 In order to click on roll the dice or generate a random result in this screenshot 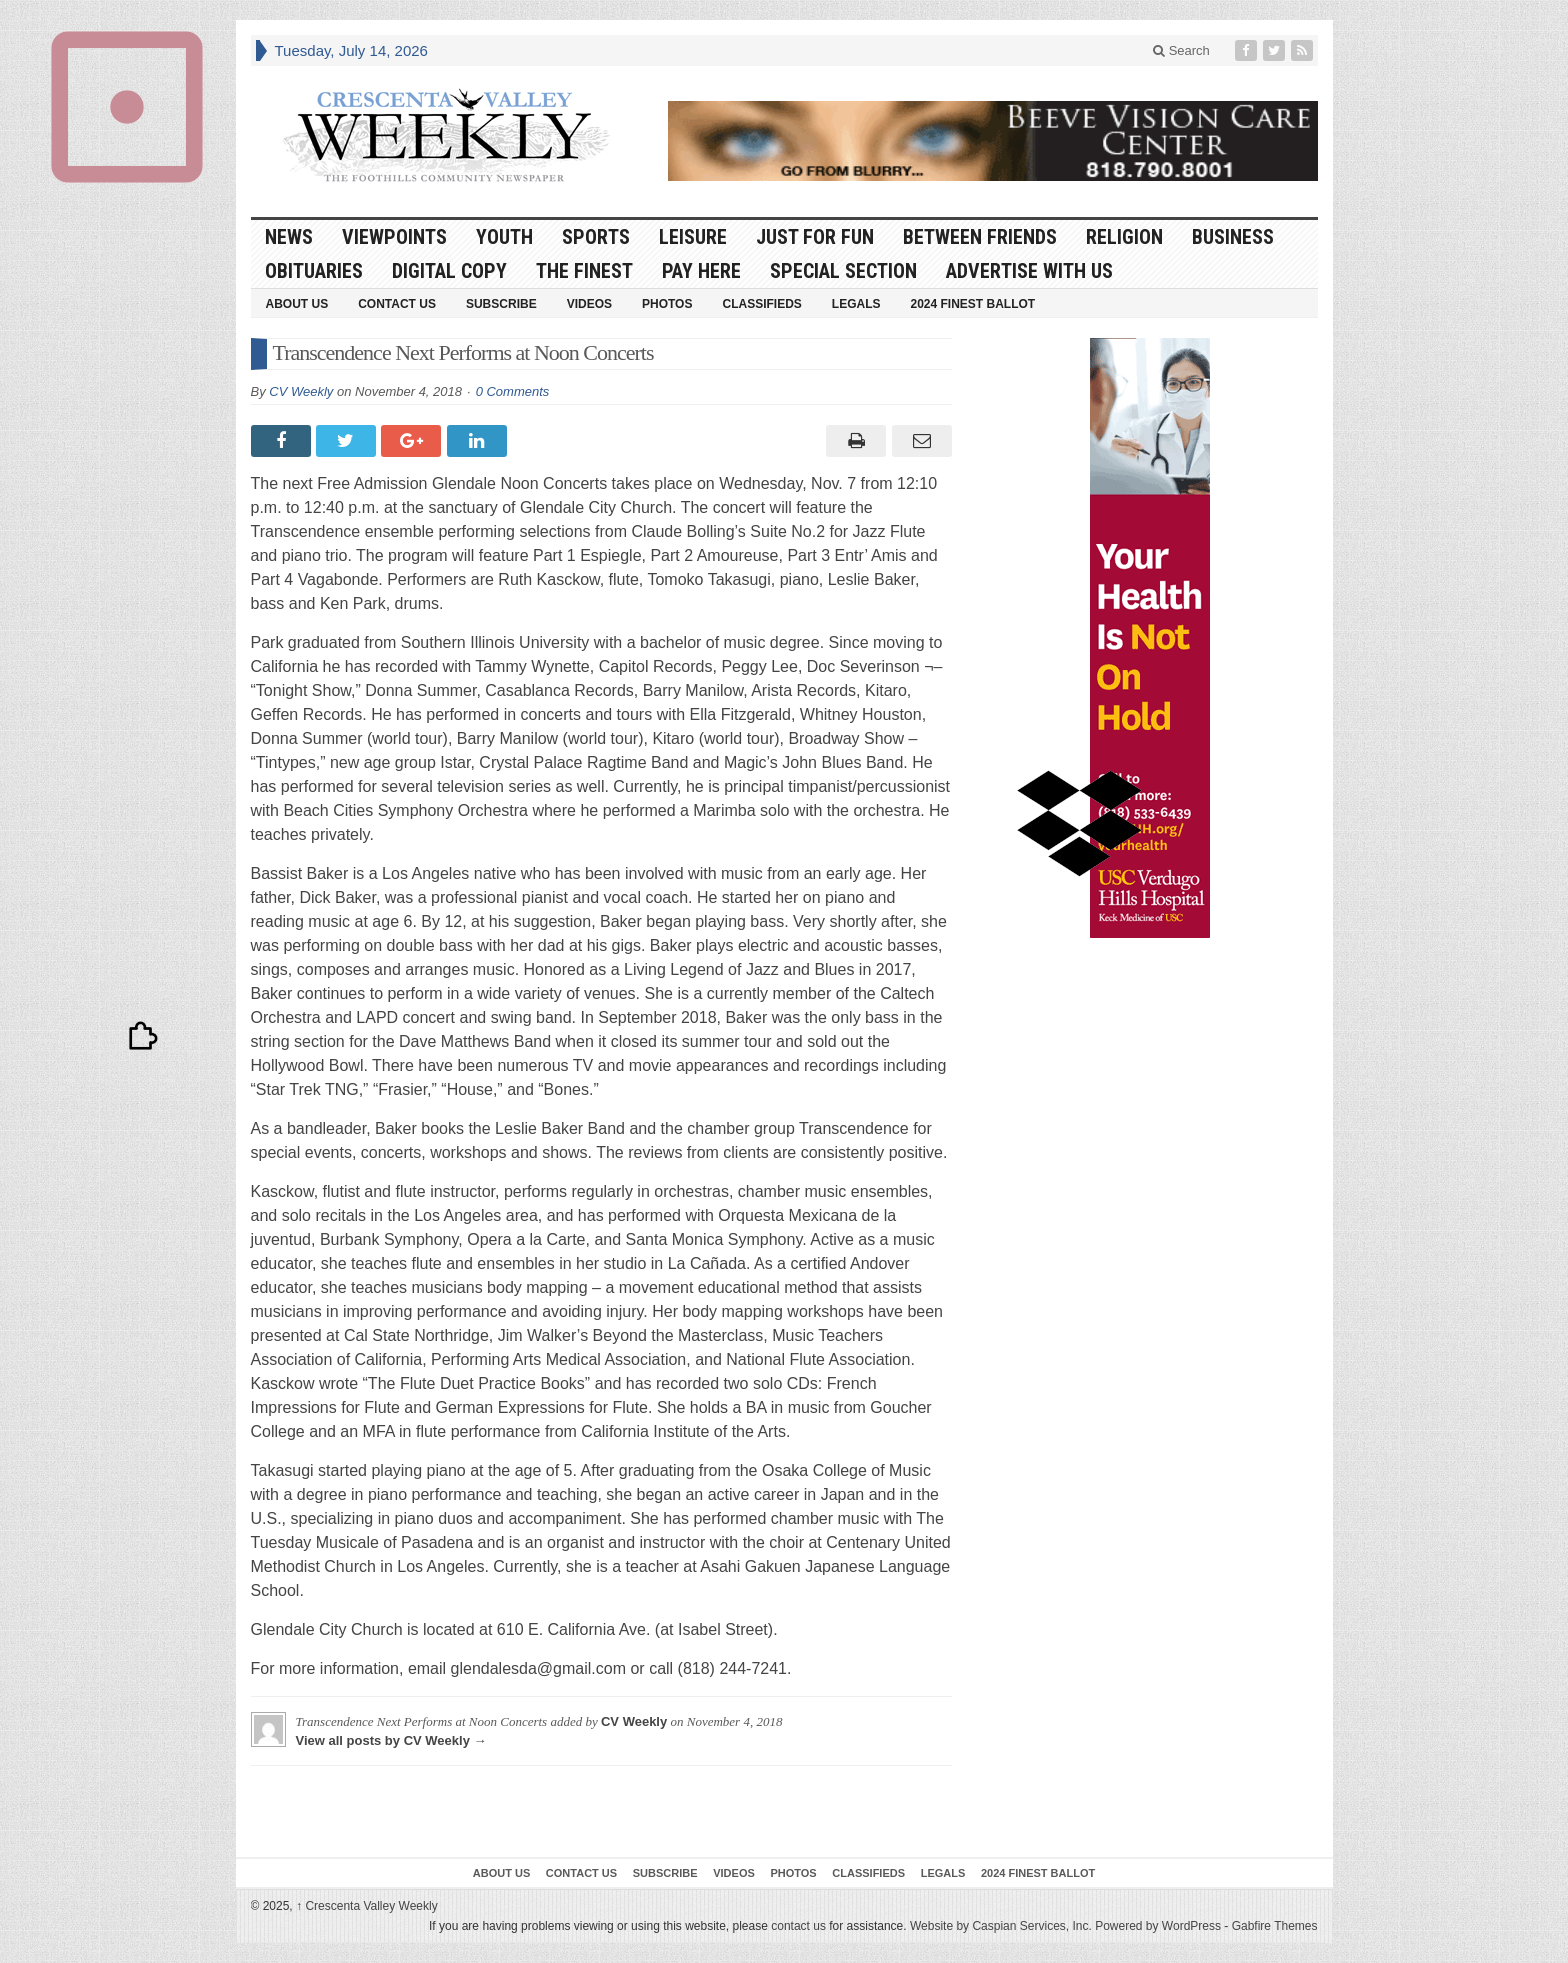, I will do `click(127, 107)`.